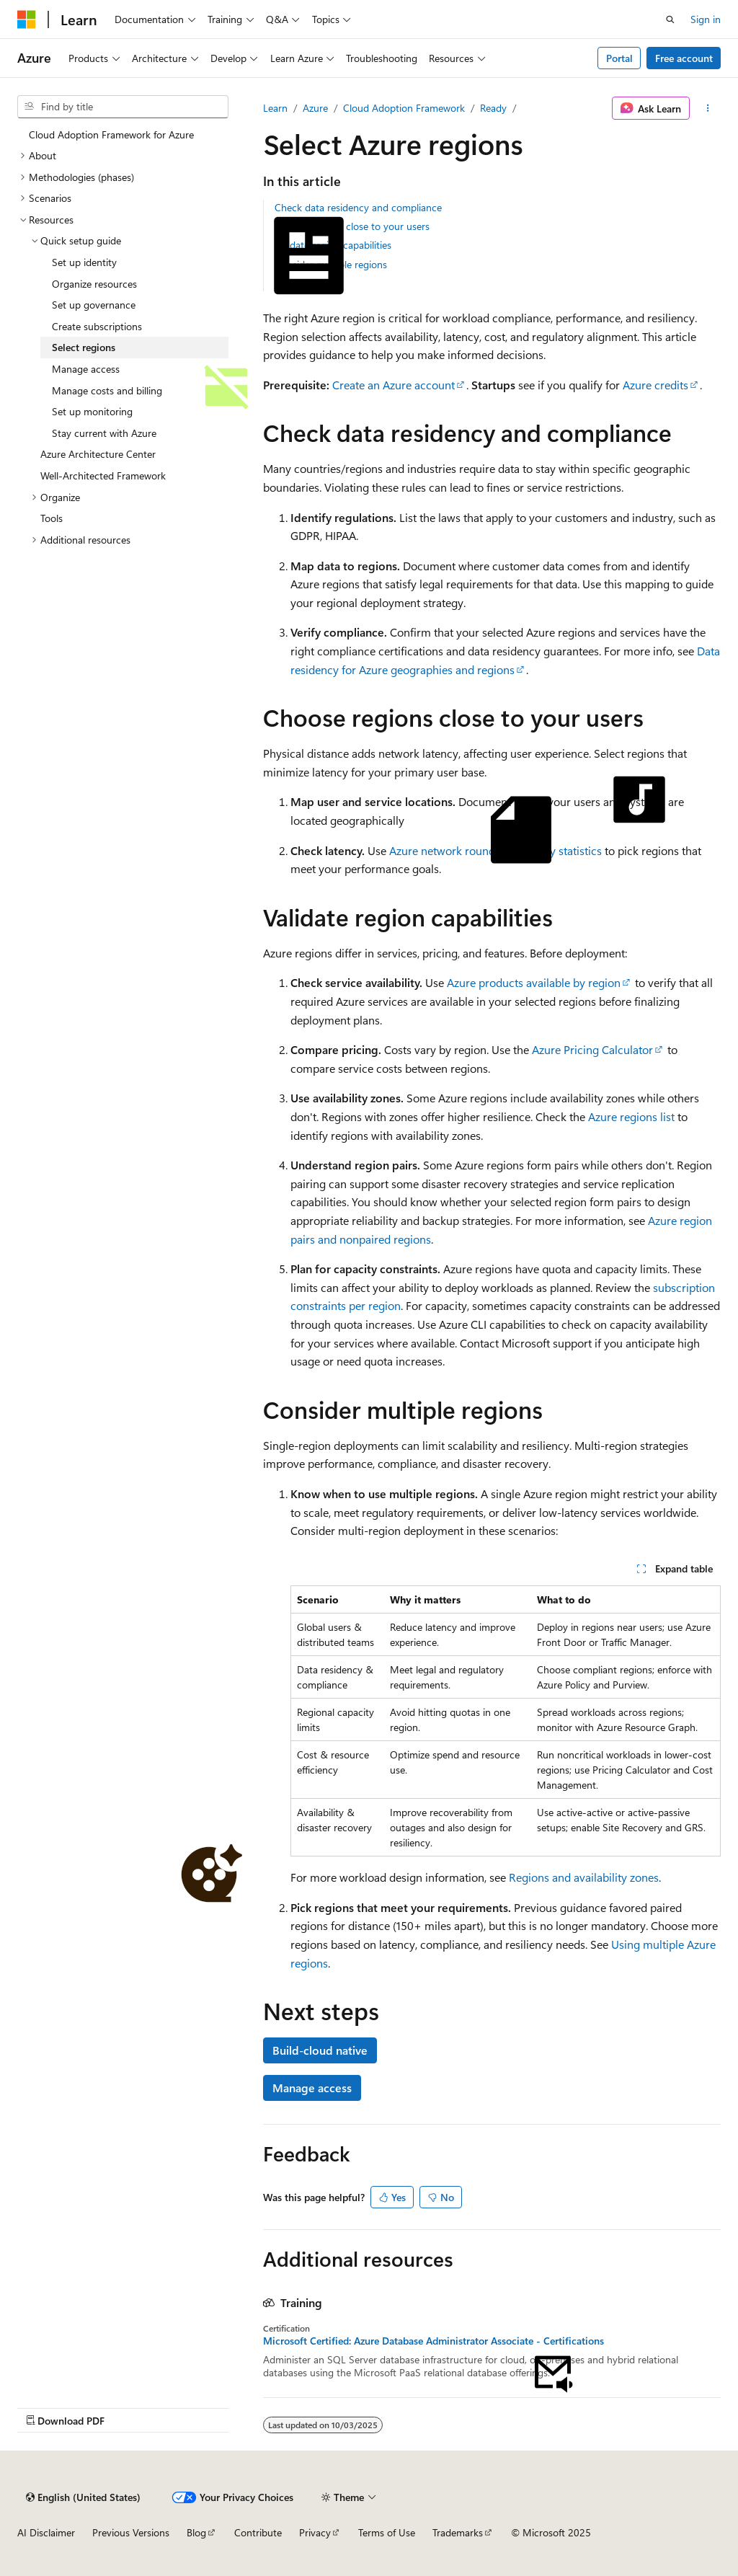 The height and width of the screenshot is (2576, 738). I want to click on manage email notification sounds, so click(553, 2372).